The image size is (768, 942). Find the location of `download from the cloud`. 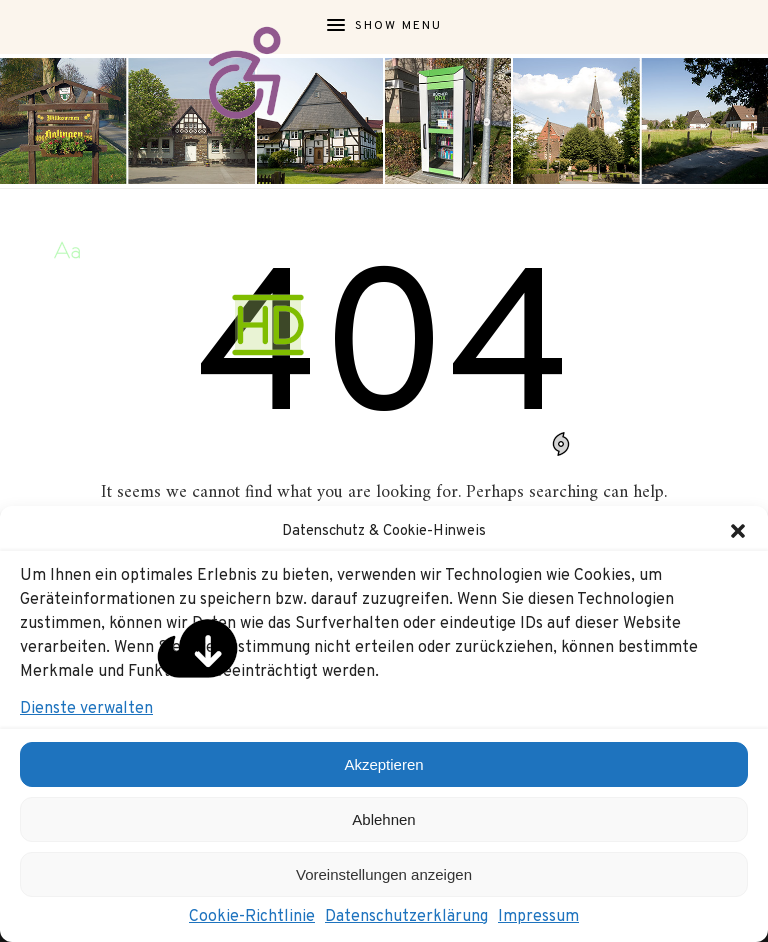

download from the cloud is located at coordinates (197, 648).